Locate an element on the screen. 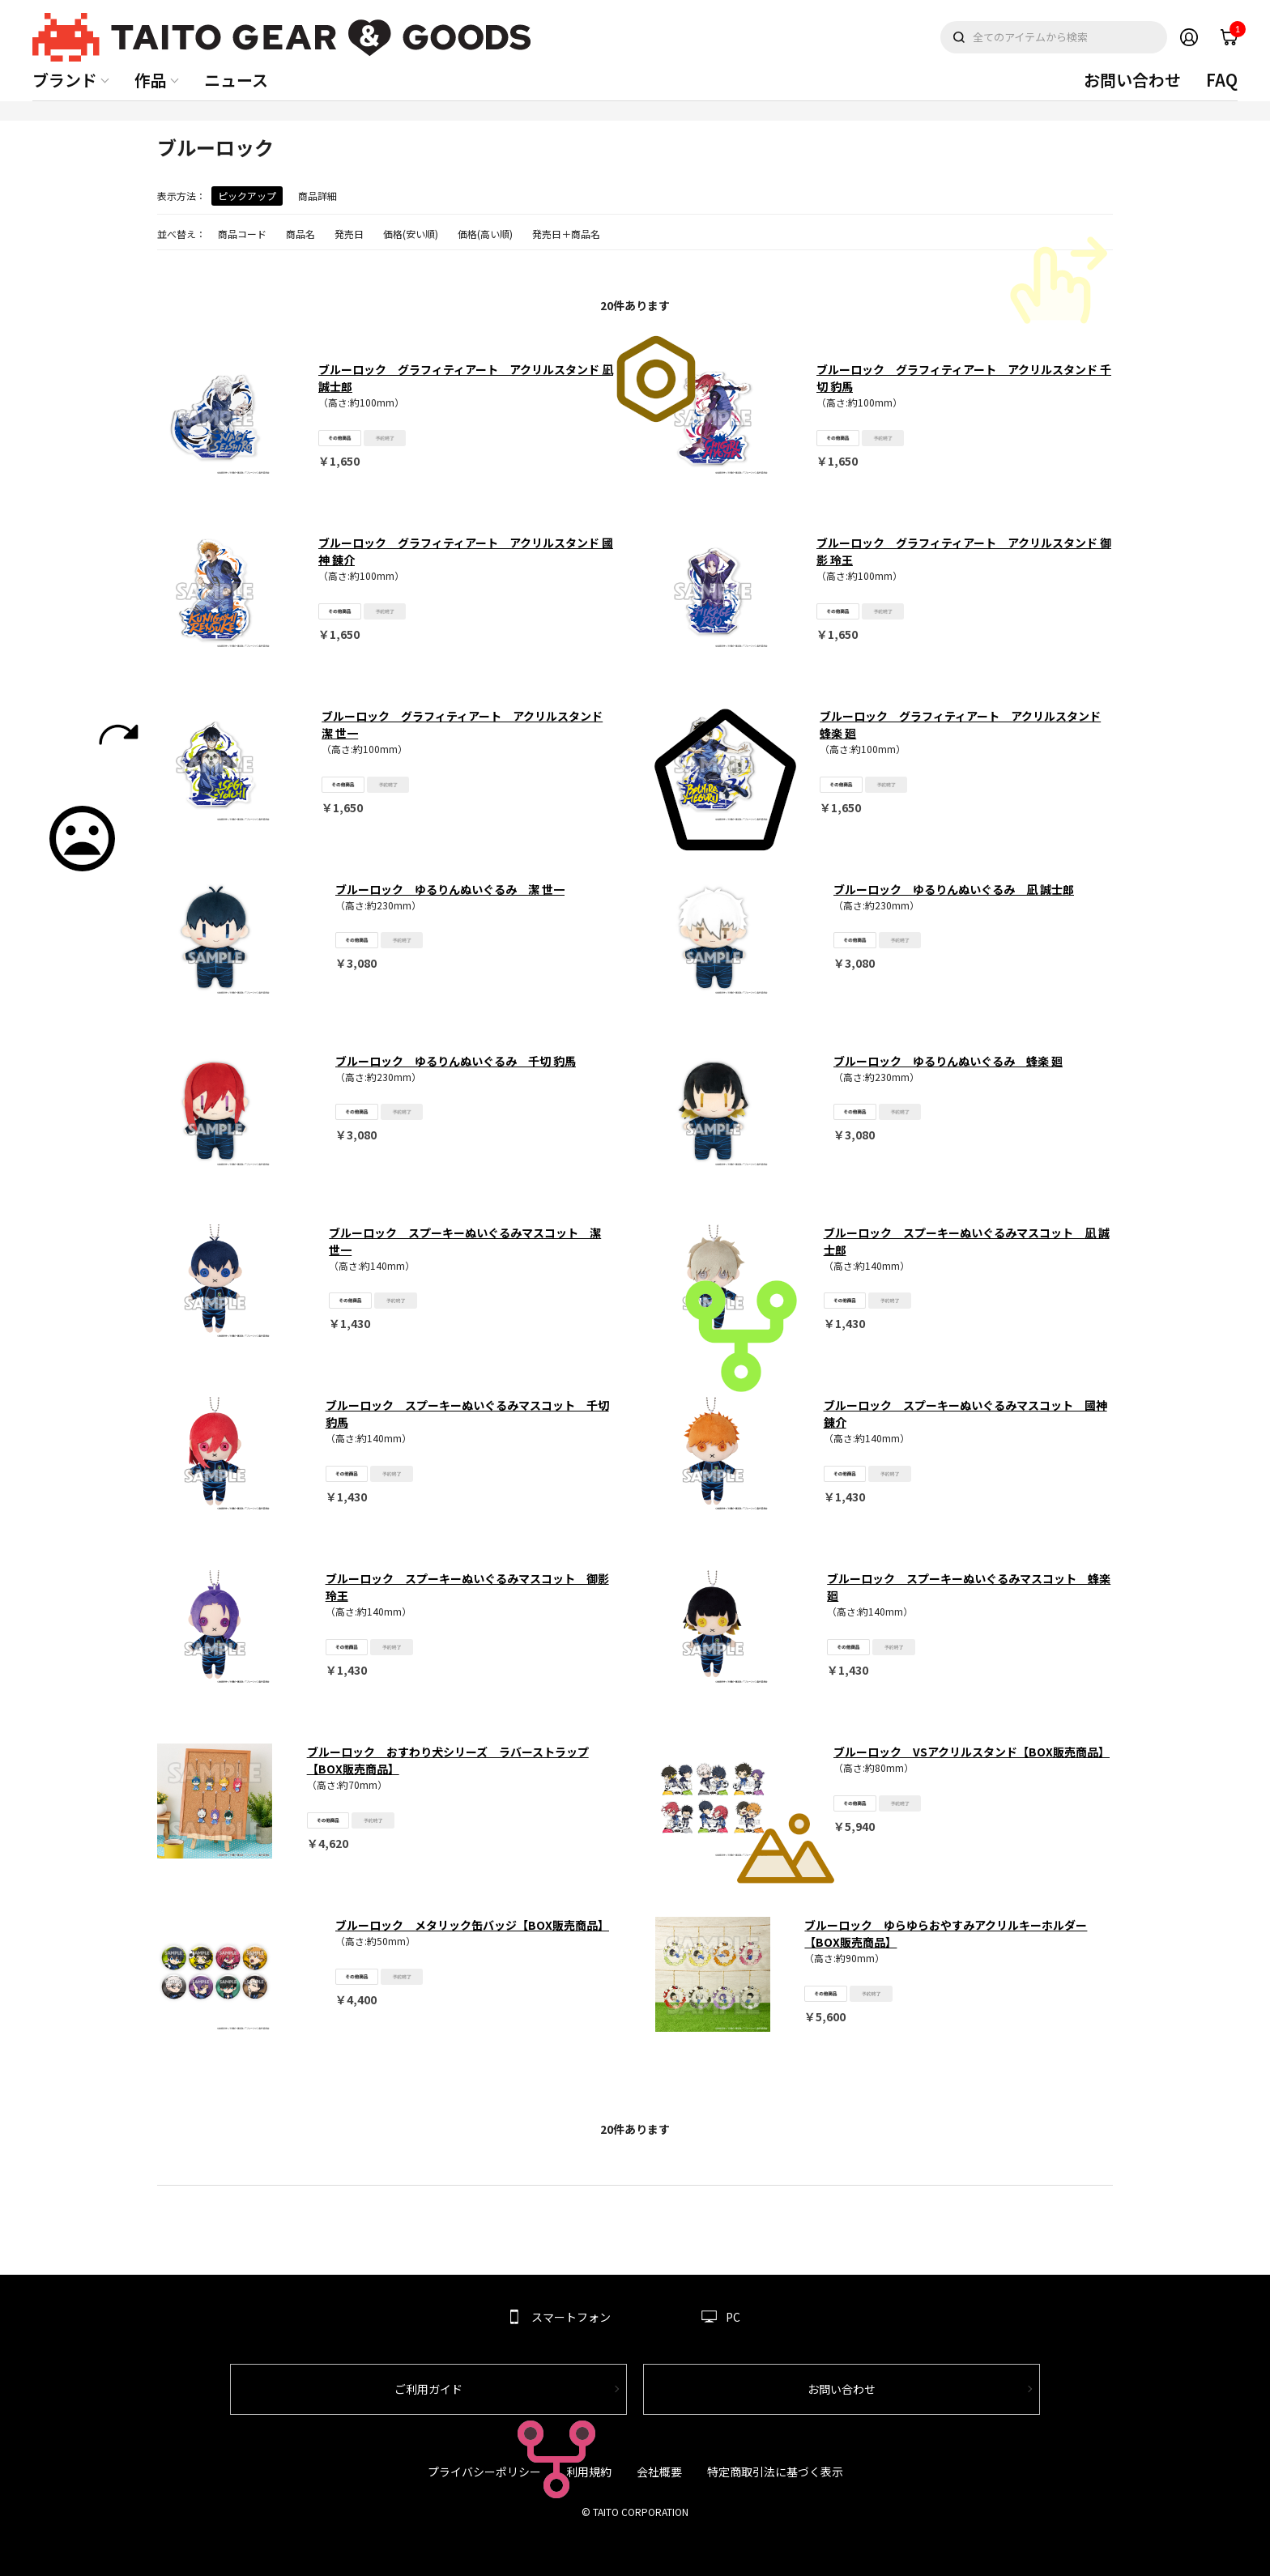 This screenshot has height=2576, width=1270. create a new branch in version control is located at coordinates (556, 2459).